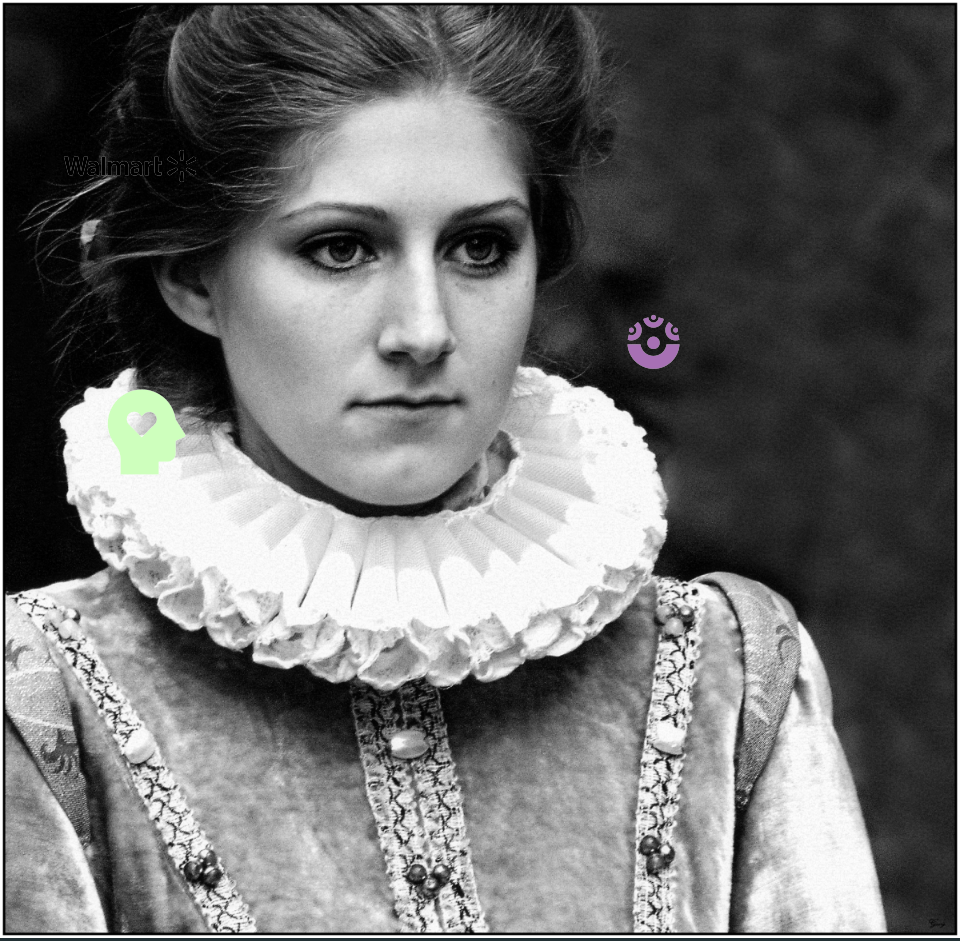 The width and height of the screenshot is (960, 941). What do you see at coordinates (130, 166) in the screenshot?
I see `open the Walmart app` at bounding box center [130, 166].